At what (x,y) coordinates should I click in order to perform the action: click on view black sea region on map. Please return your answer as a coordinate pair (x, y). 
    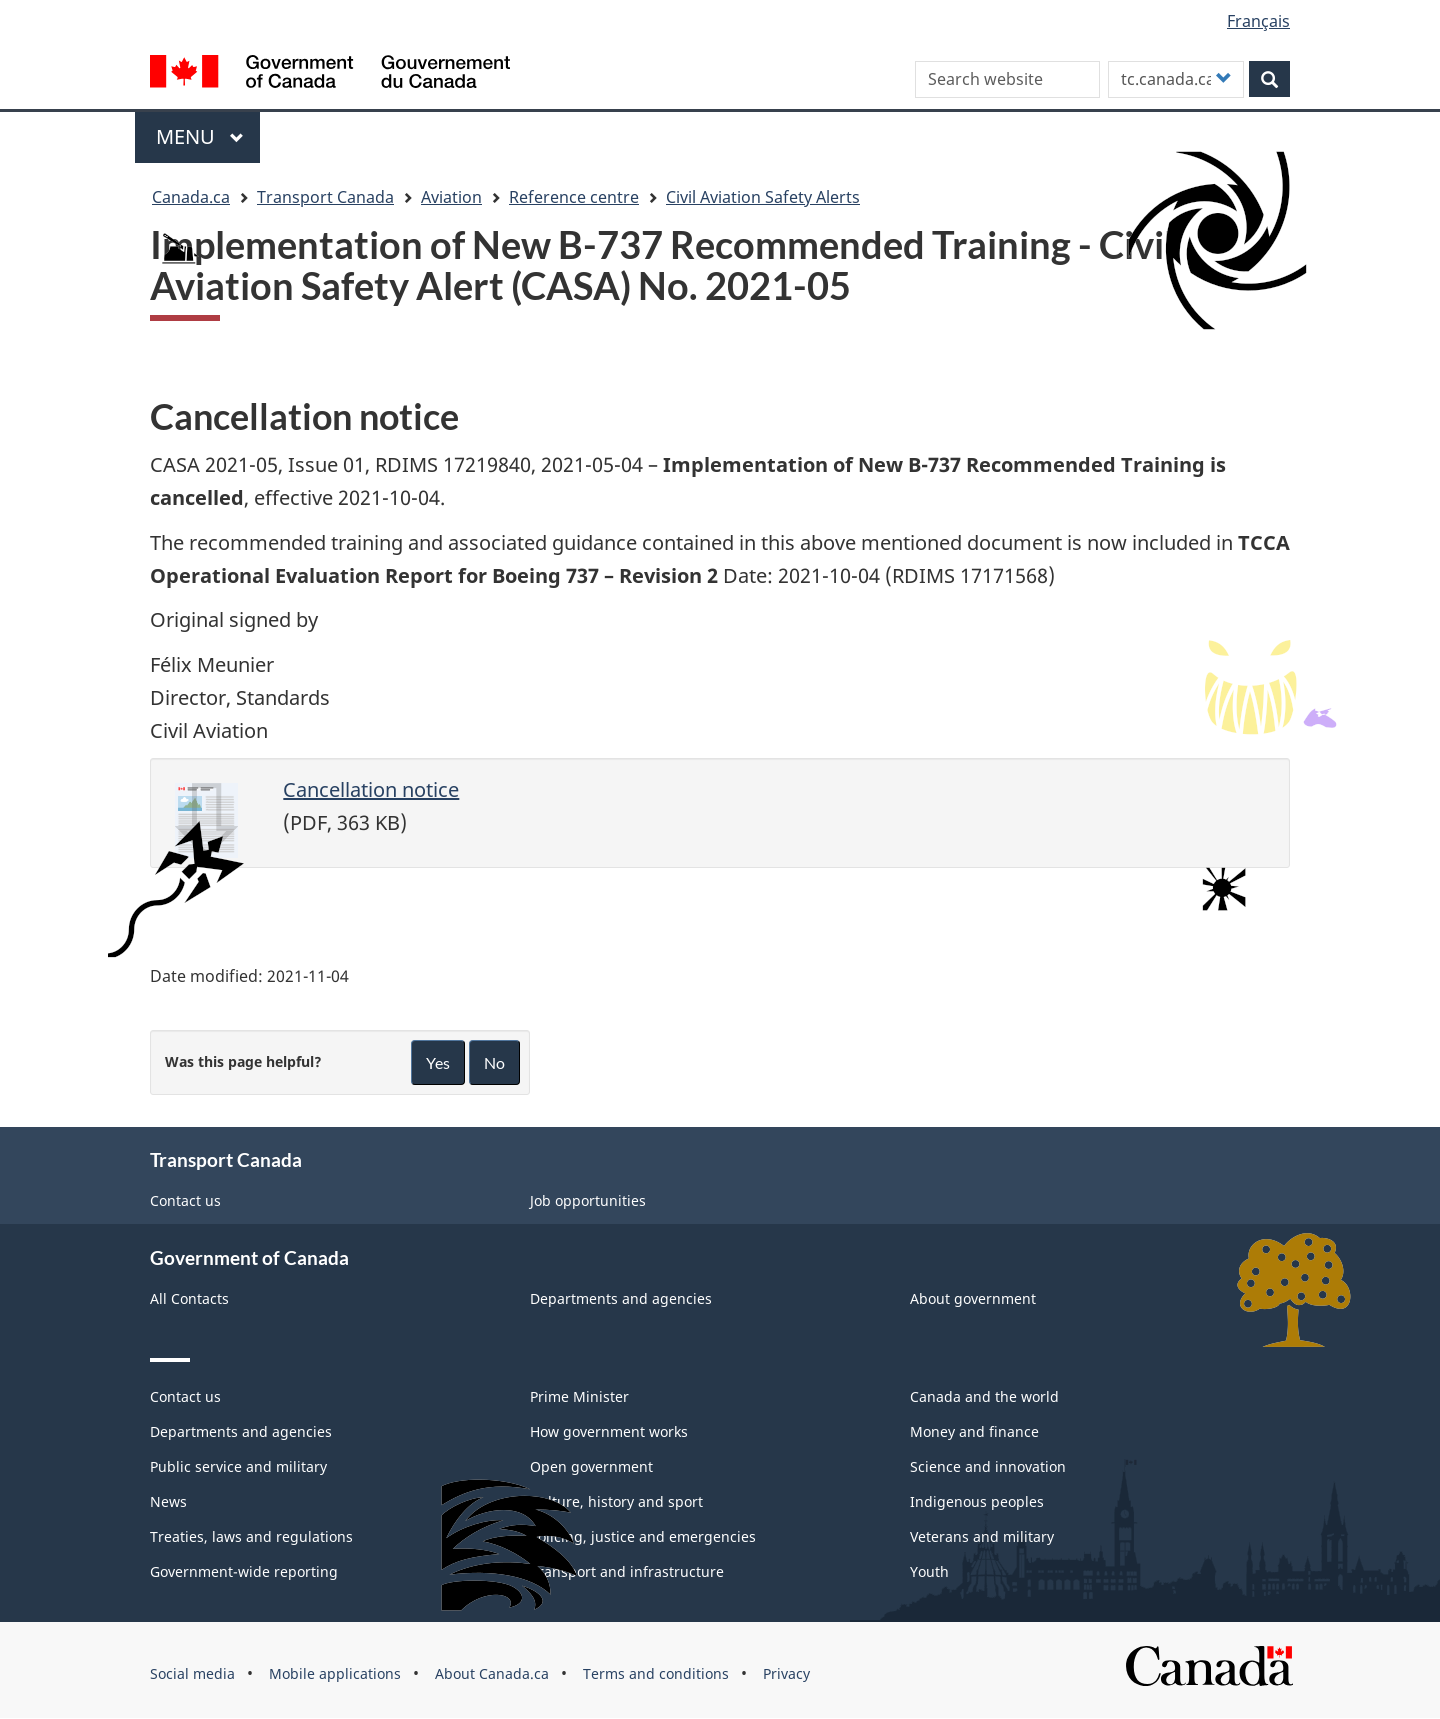
    Looking at the image, I should click on (1320, 718).